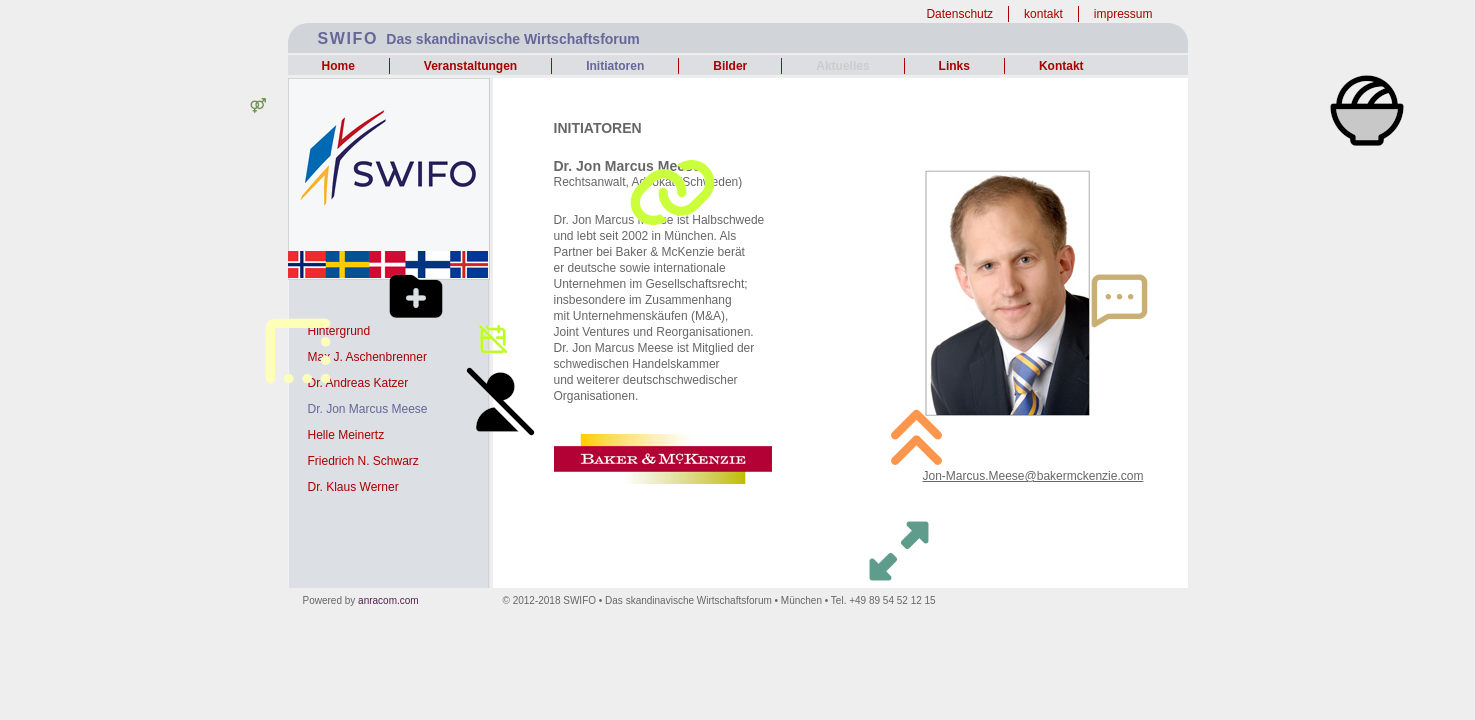 The image size is (1475, 720). Describe the element at coordinates (416, 298) in the screenshot. I see `create a new folder` at that location.